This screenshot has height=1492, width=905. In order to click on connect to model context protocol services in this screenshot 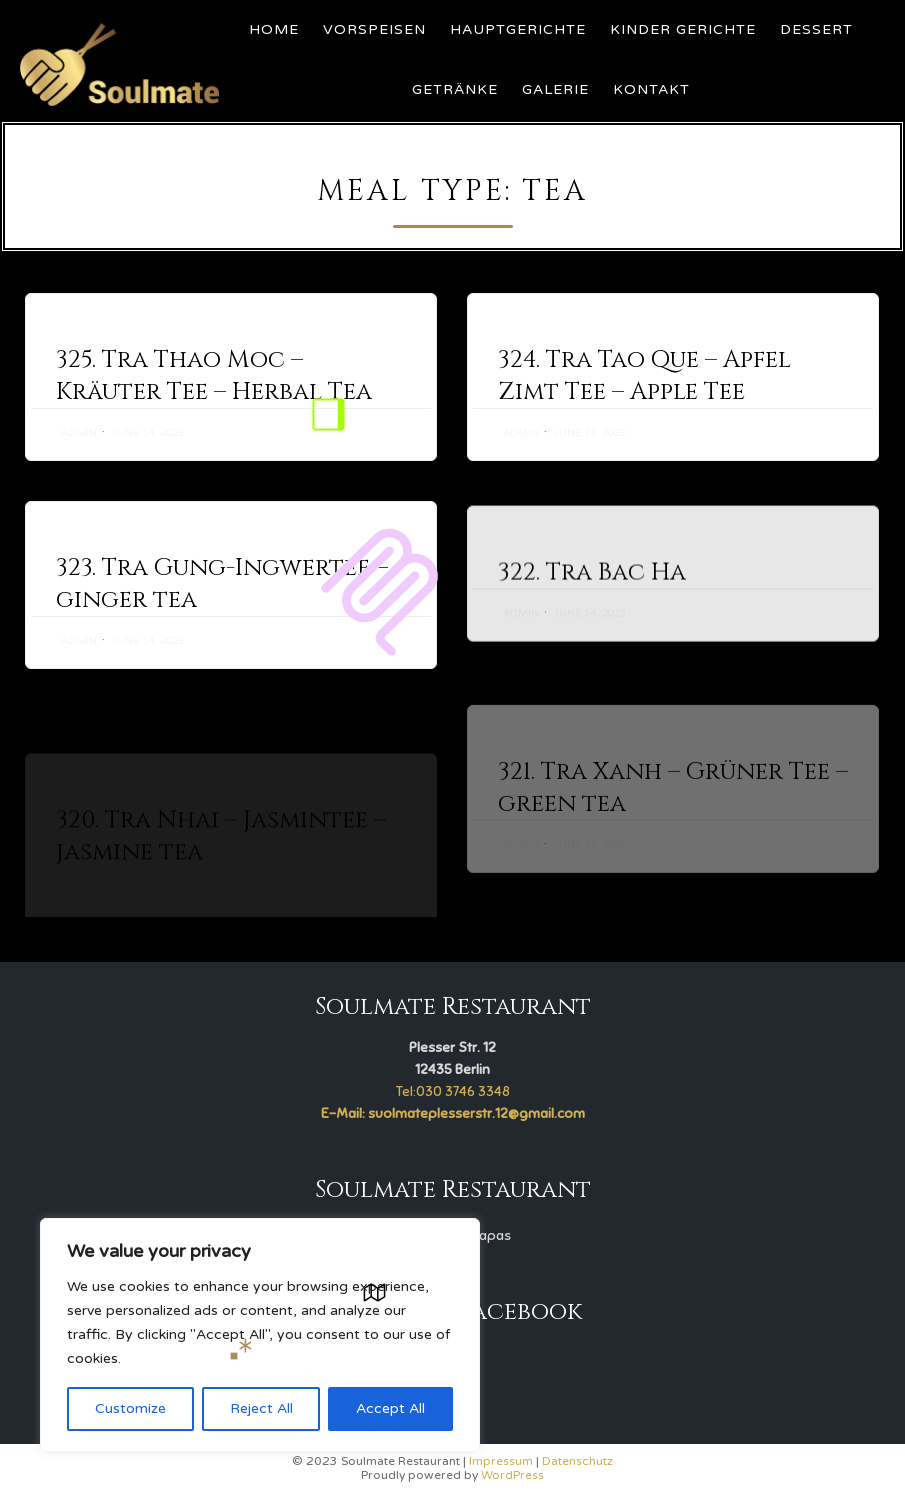, I will do `click(379, 591)`.